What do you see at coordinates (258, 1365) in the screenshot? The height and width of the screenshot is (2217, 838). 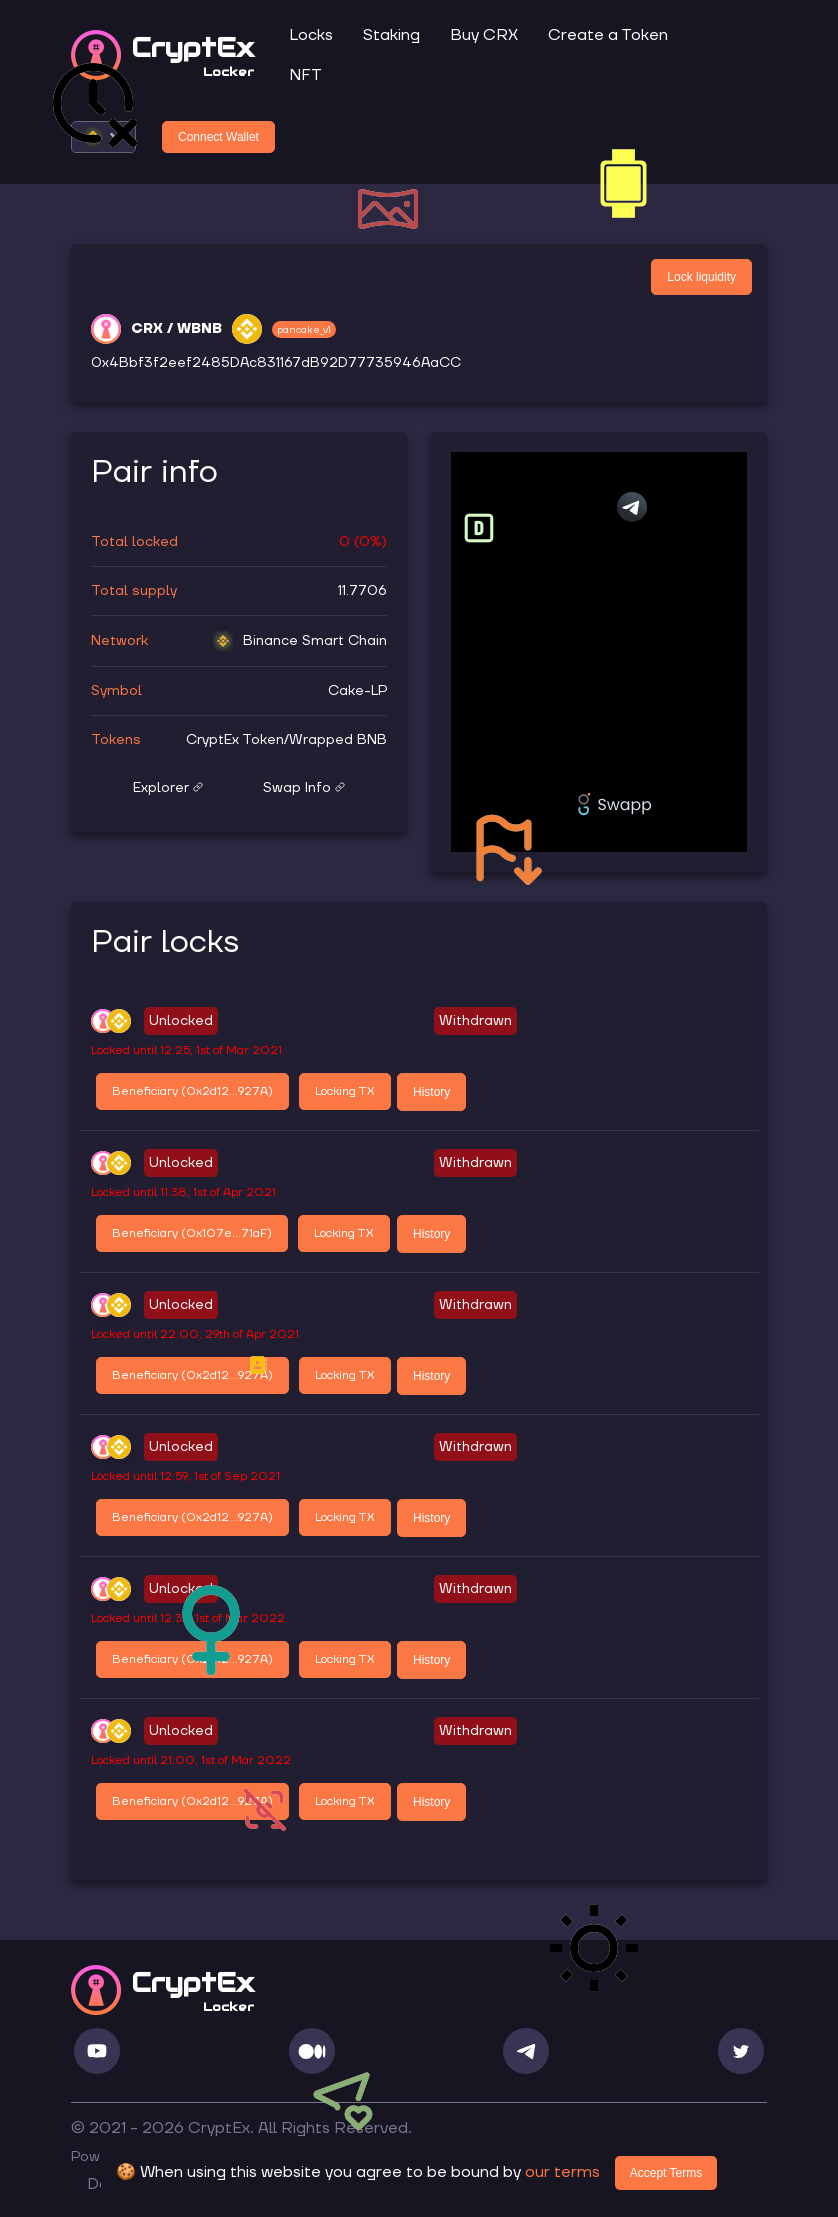 I see `open your contacts list` at bounding box center [258, 1365].